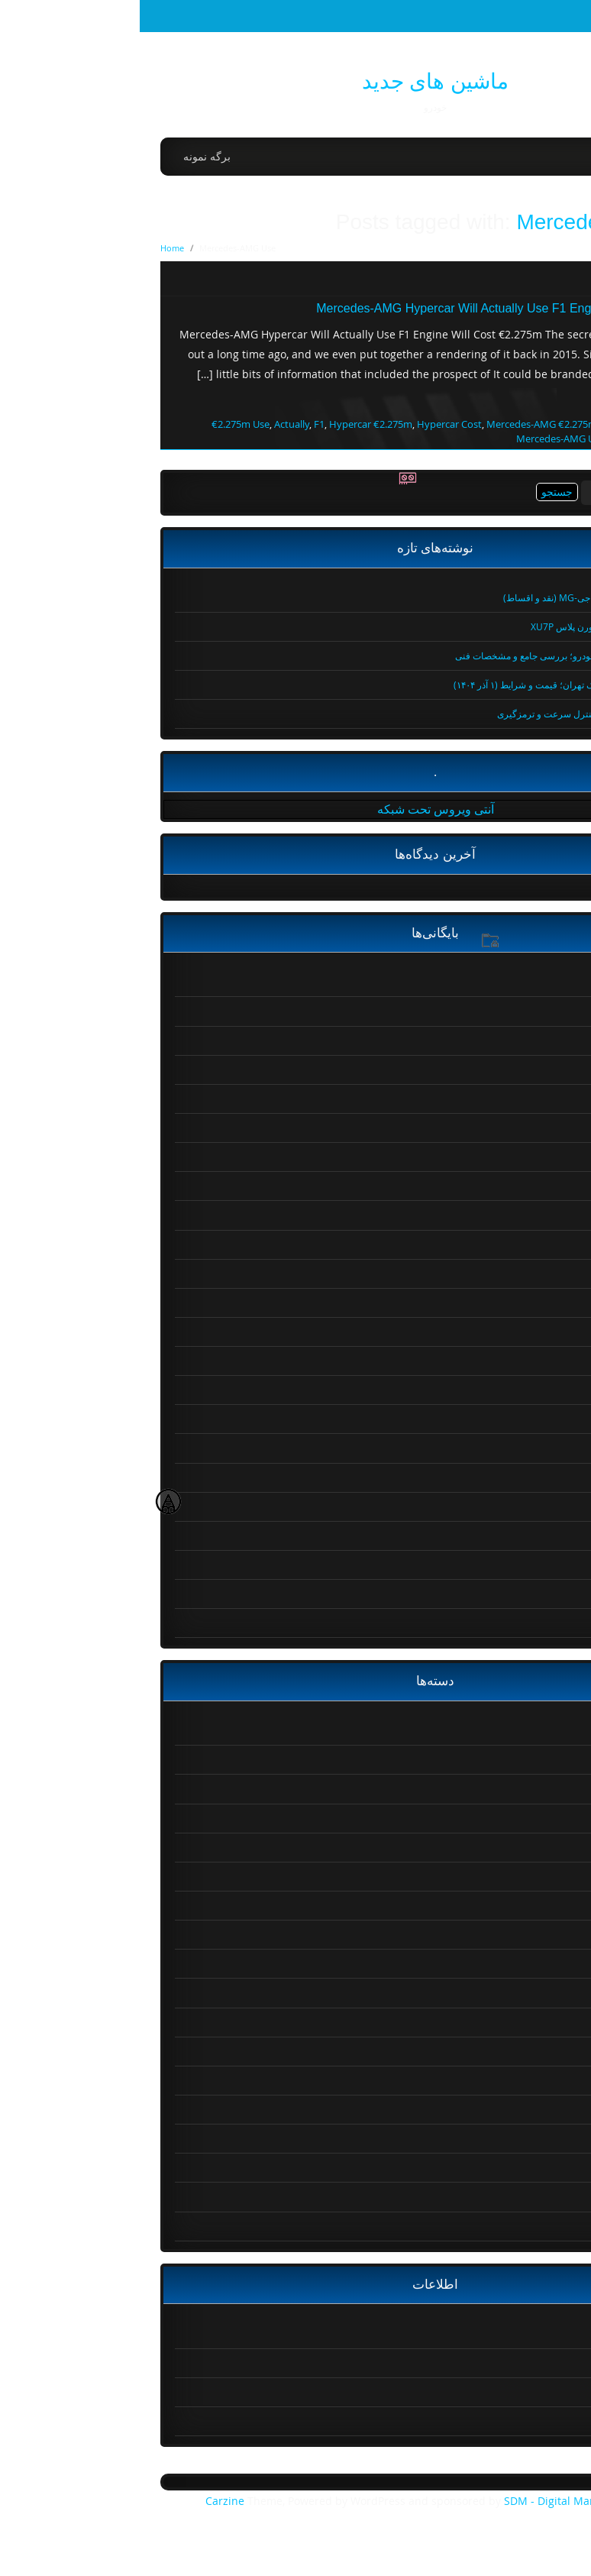  Describe the element at coordinates (408, 478) in the screenshot. I see `view graphics card or GPU information` at that location.